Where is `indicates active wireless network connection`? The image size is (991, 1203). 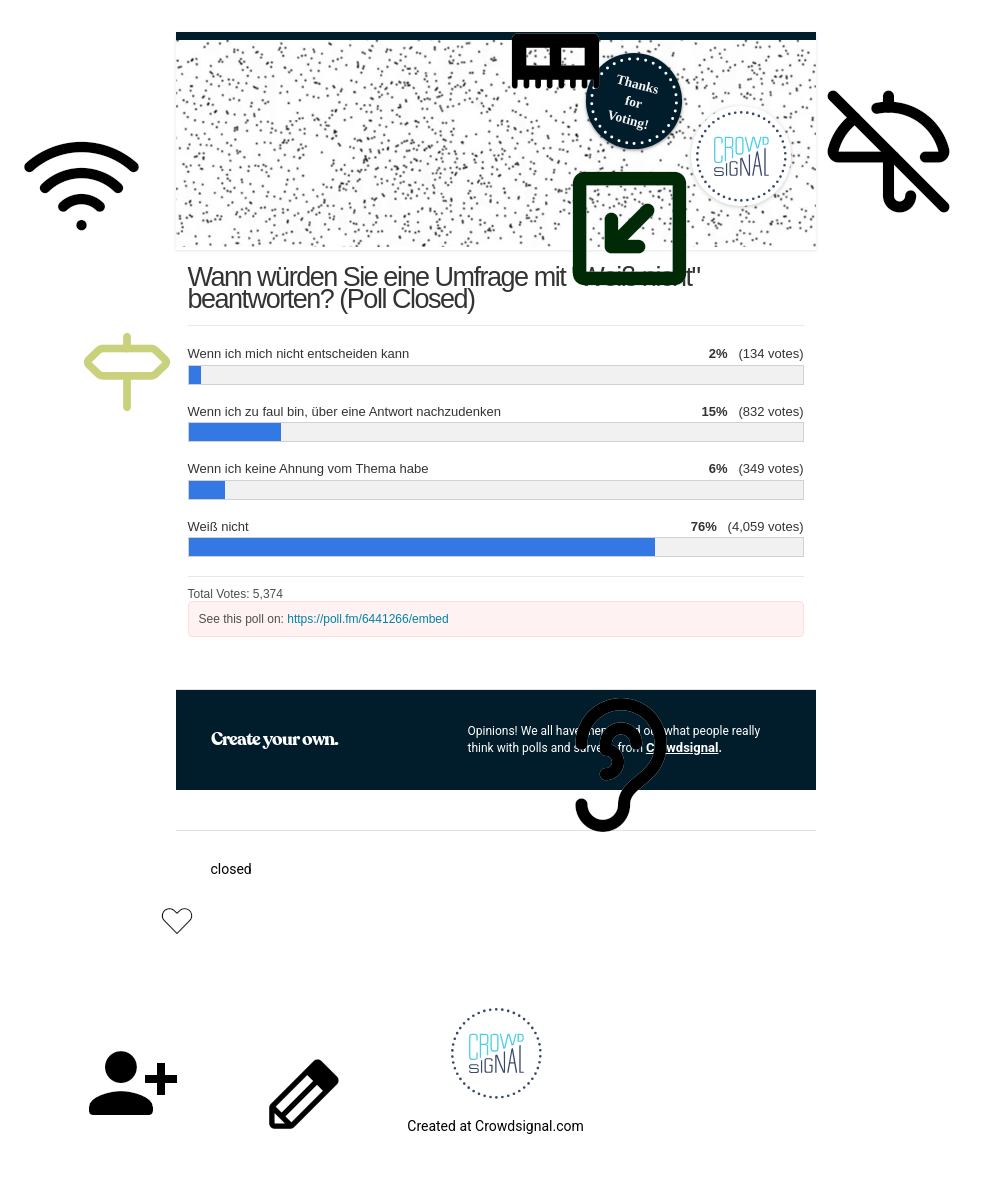 indicates active wireless network connection is located at coordinates (81, 183).